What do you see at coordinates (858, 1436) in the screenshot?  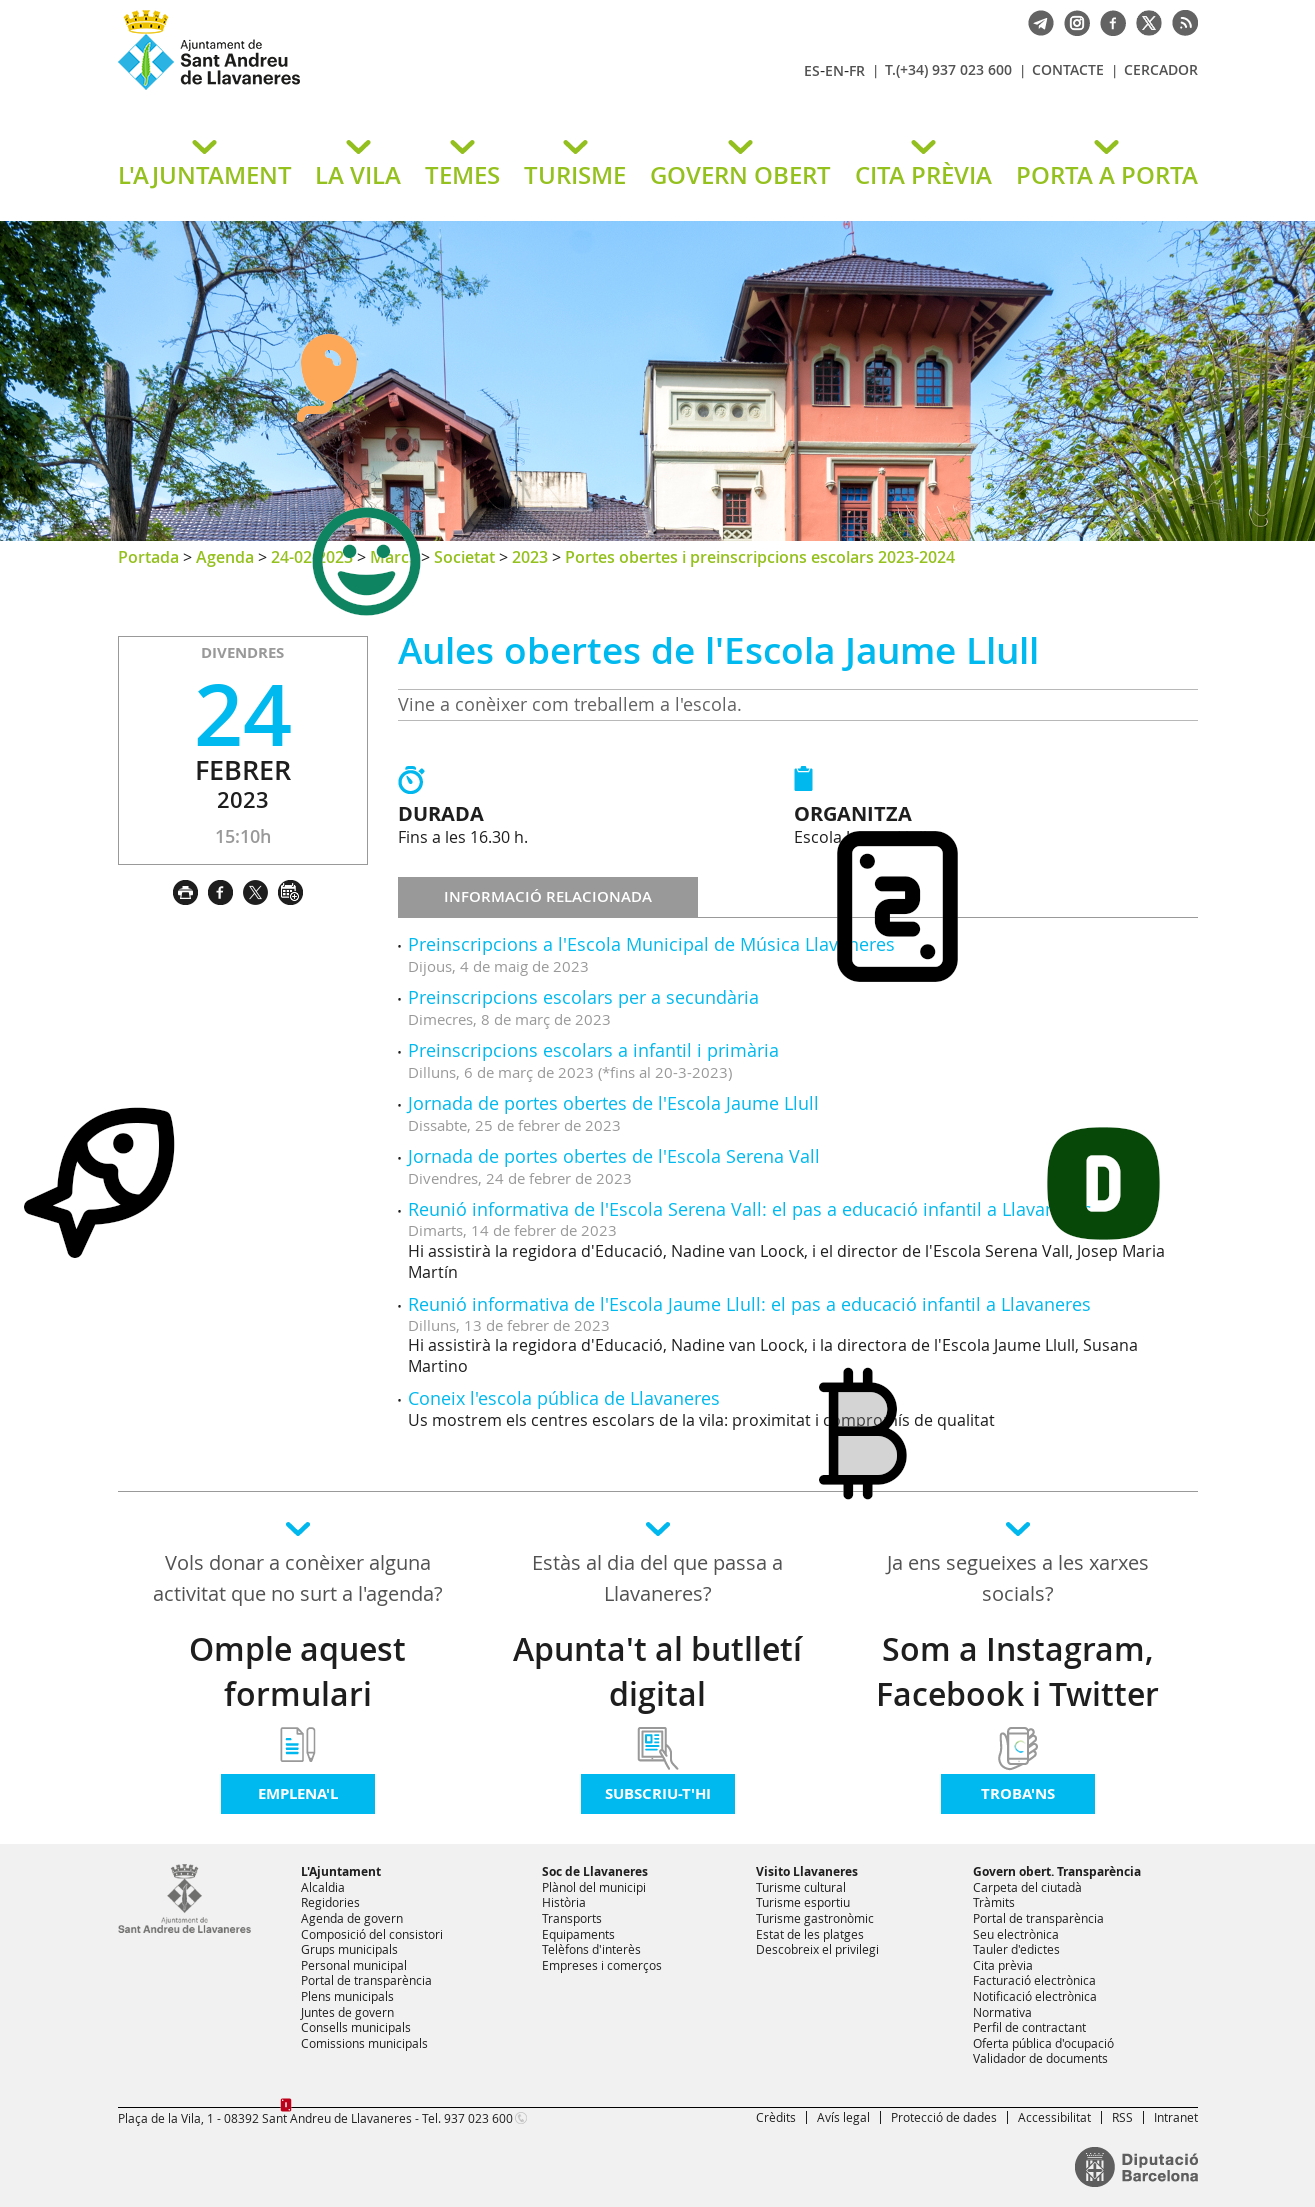 I see `view bitcoin balance or wallet` at bounding box center [858, 1436].